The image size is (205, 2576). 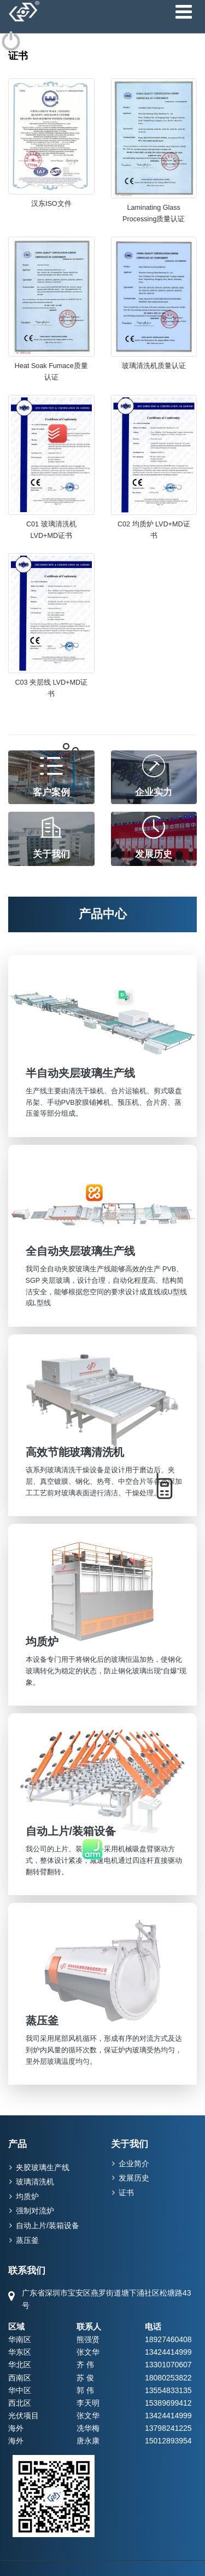 What do you see at coordinates (92, 1849) in the screenshot?
I see `launch JArmEmu ARM assembly emulator` at bounding box center [92, 1849].